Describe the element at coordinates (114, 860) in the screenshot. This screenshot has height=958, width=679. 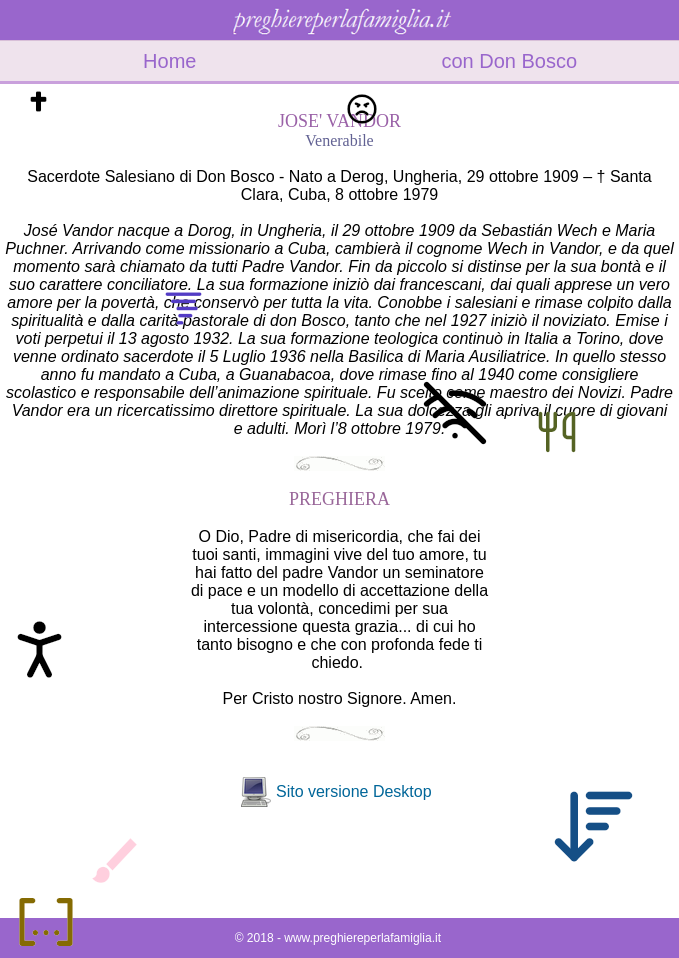
I see `access drawing or painting tools` at that location.